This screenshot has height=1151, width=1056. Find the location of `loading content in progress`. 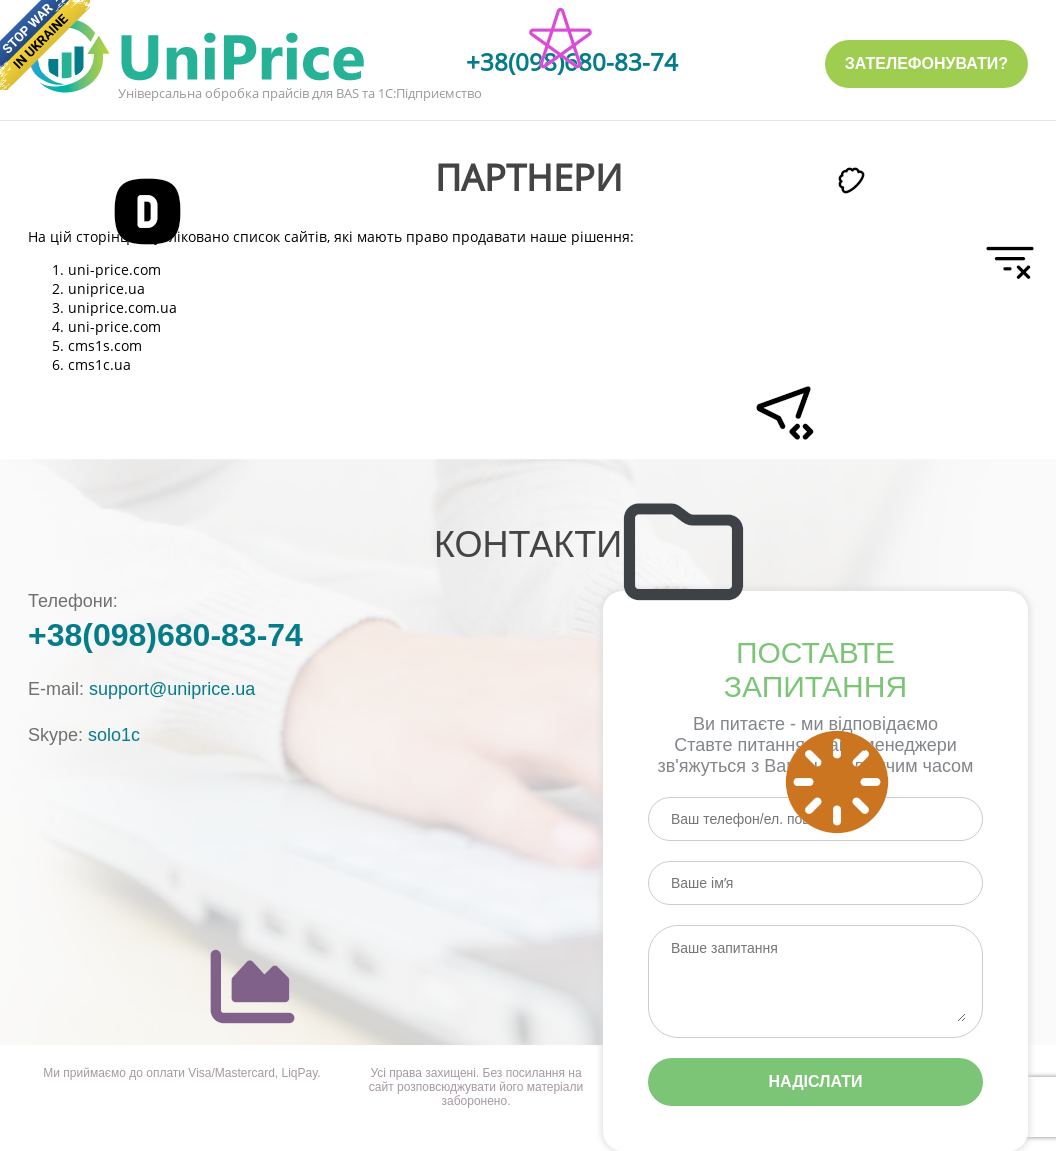

loading content in progress is located at coordinates (837, 782).